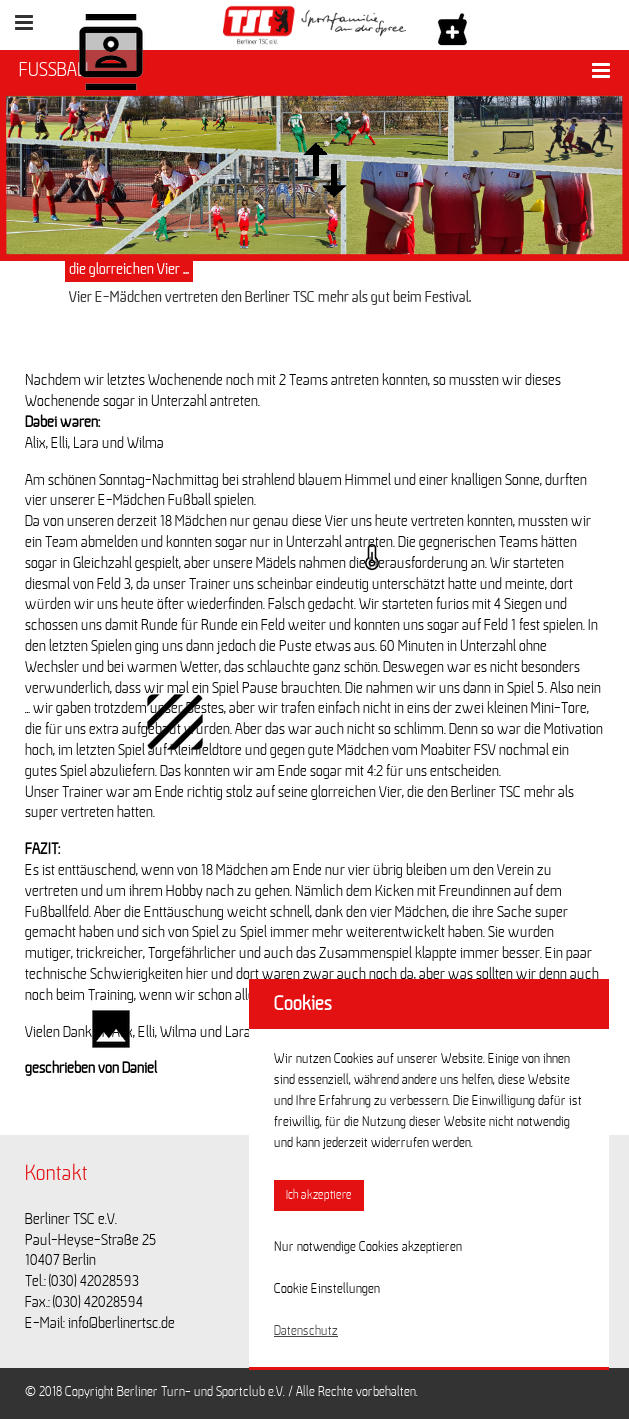  Describe the element at coordinates (325, 170) in the screenshot. I see `swap or reorder items vertically` at that location.